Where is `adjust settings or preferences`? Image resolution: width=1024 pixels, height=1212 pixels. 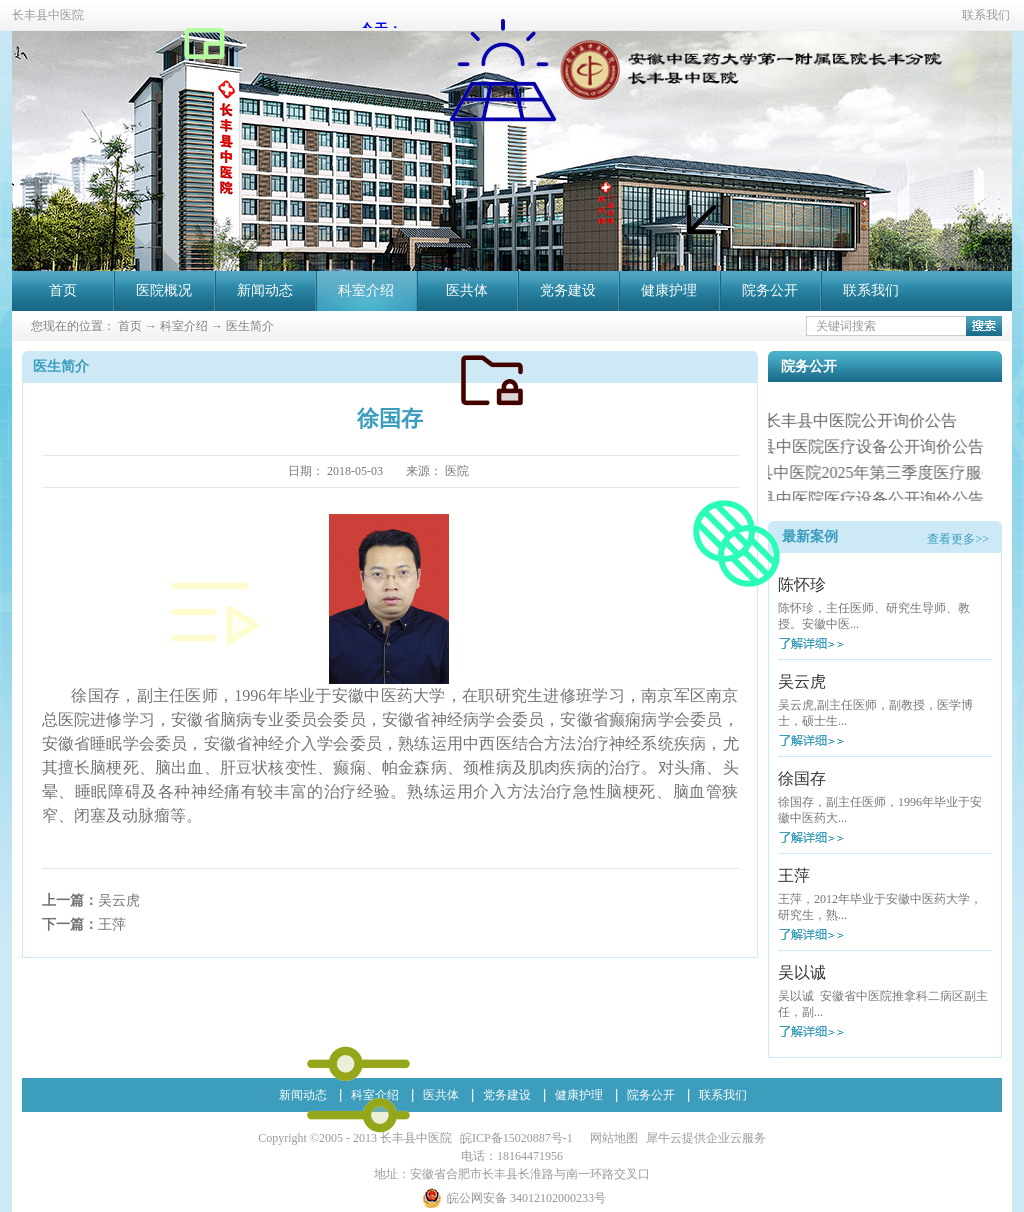 adjust settings or preferences is located at coordinates (358, 1089).